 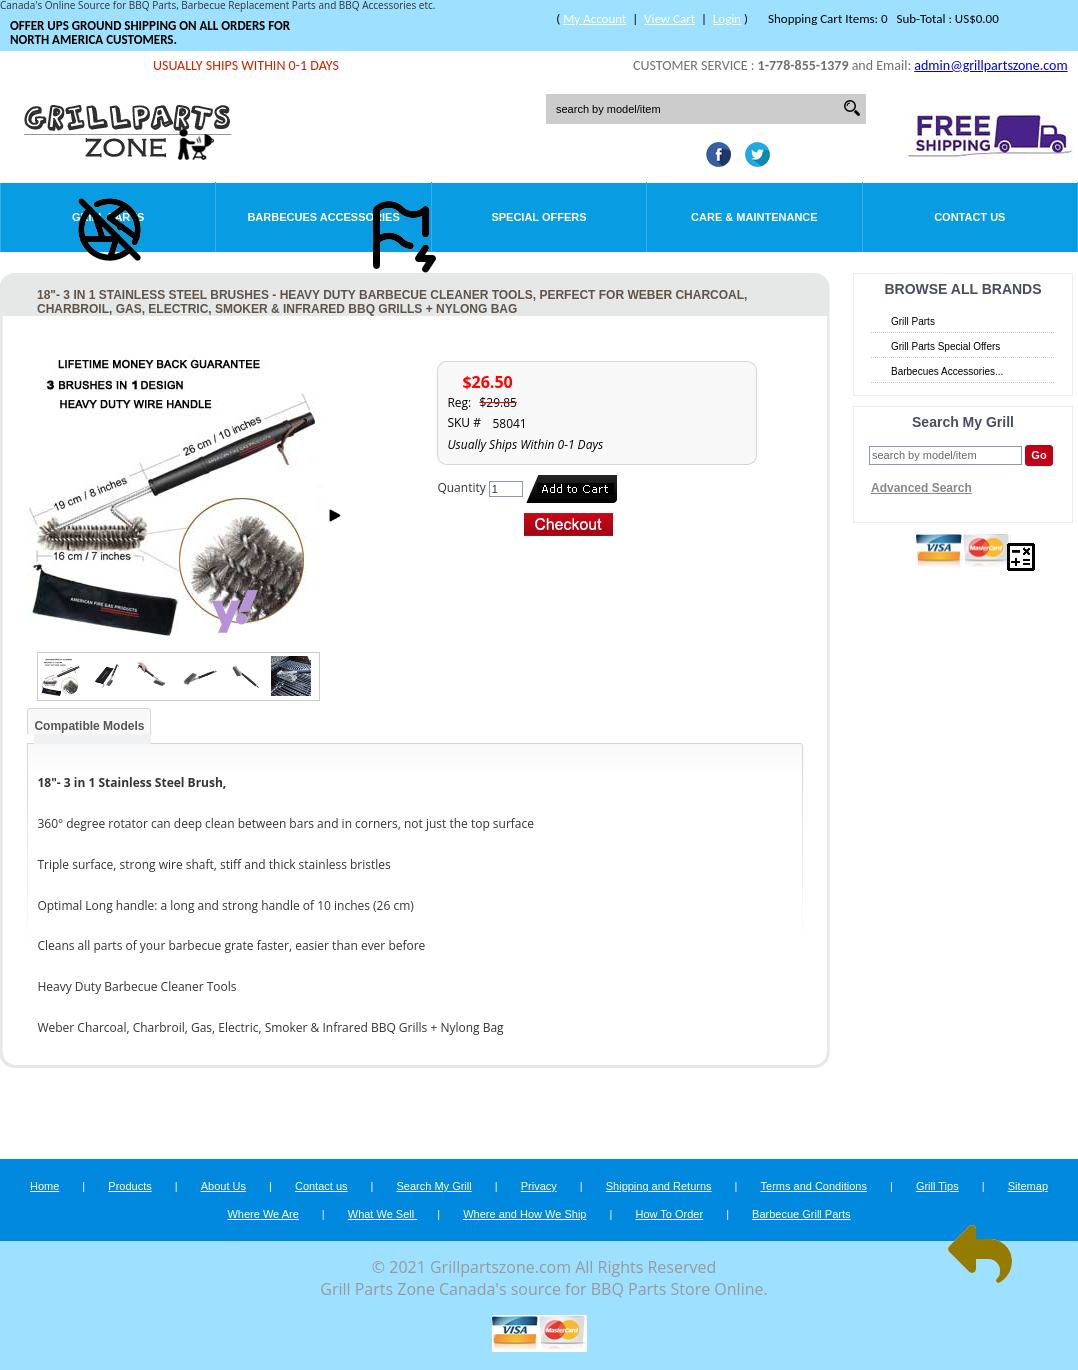 What do you see at coordinates (980, 1255) in the screenshot?
I see `reply to an email or message` at bounding box center [980, 1255].